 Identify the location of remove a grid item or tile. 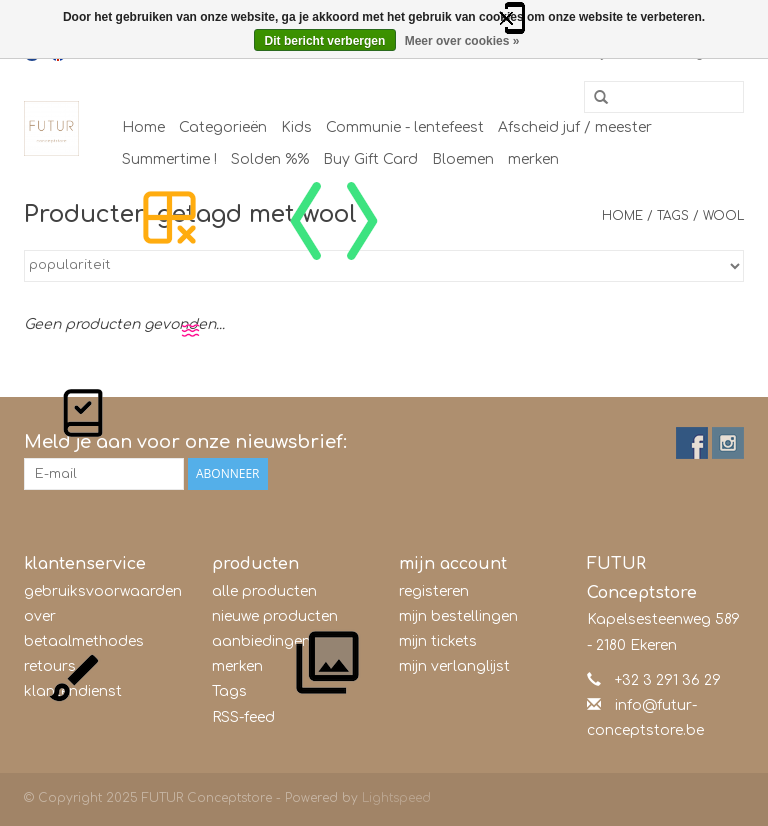
(169, 217).